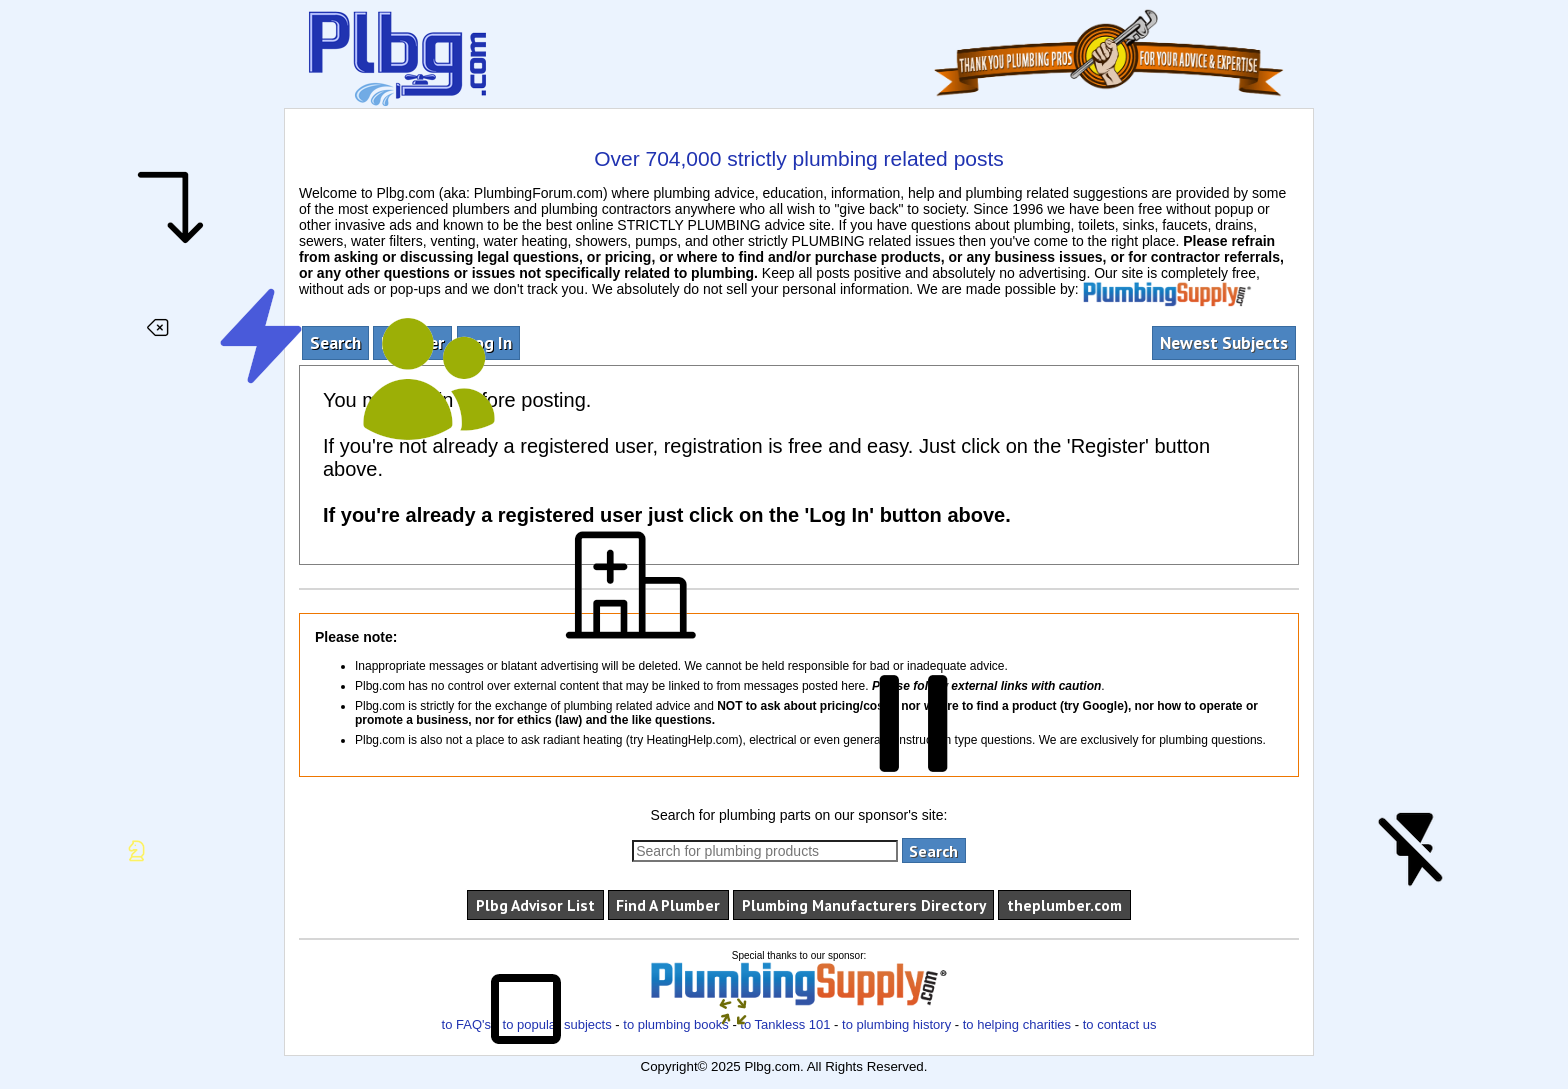  Describe the element at coordinates (1416, 852) in the screenshot. I see `disable camera flash` at that location.